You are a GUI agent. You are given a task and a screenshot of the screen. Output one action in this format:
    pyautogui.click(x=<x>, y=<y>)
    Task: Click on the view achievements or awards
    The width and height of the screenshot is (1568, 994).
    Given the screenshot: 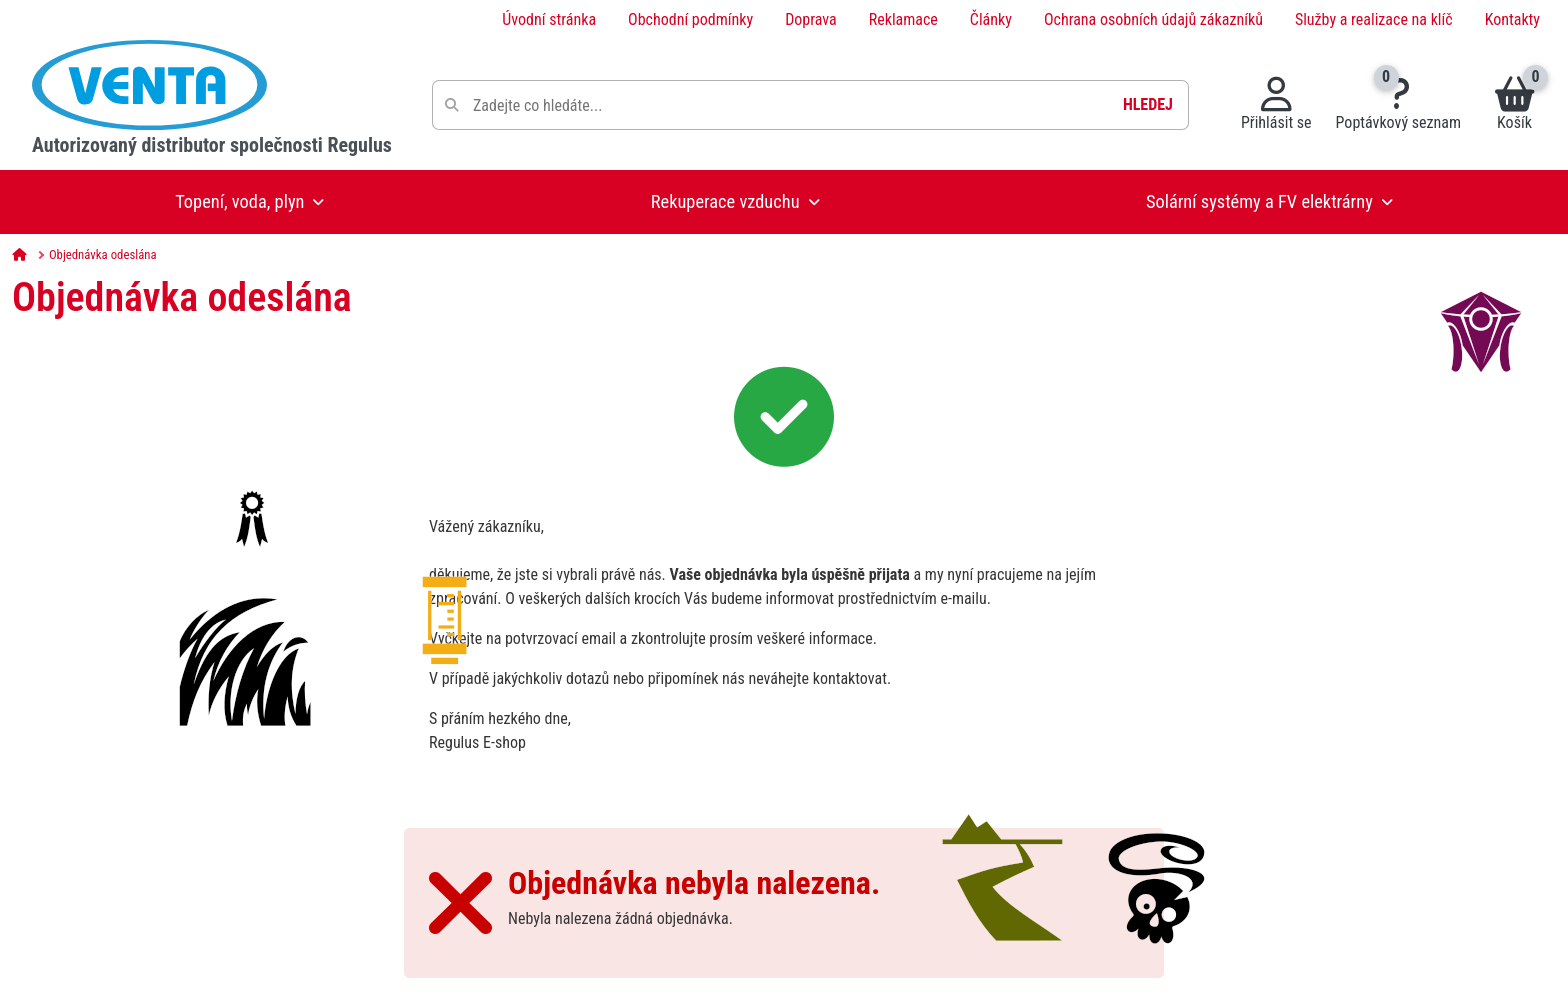 What is the action you would take?
    pyautogui.click(x=252, y=518)
    